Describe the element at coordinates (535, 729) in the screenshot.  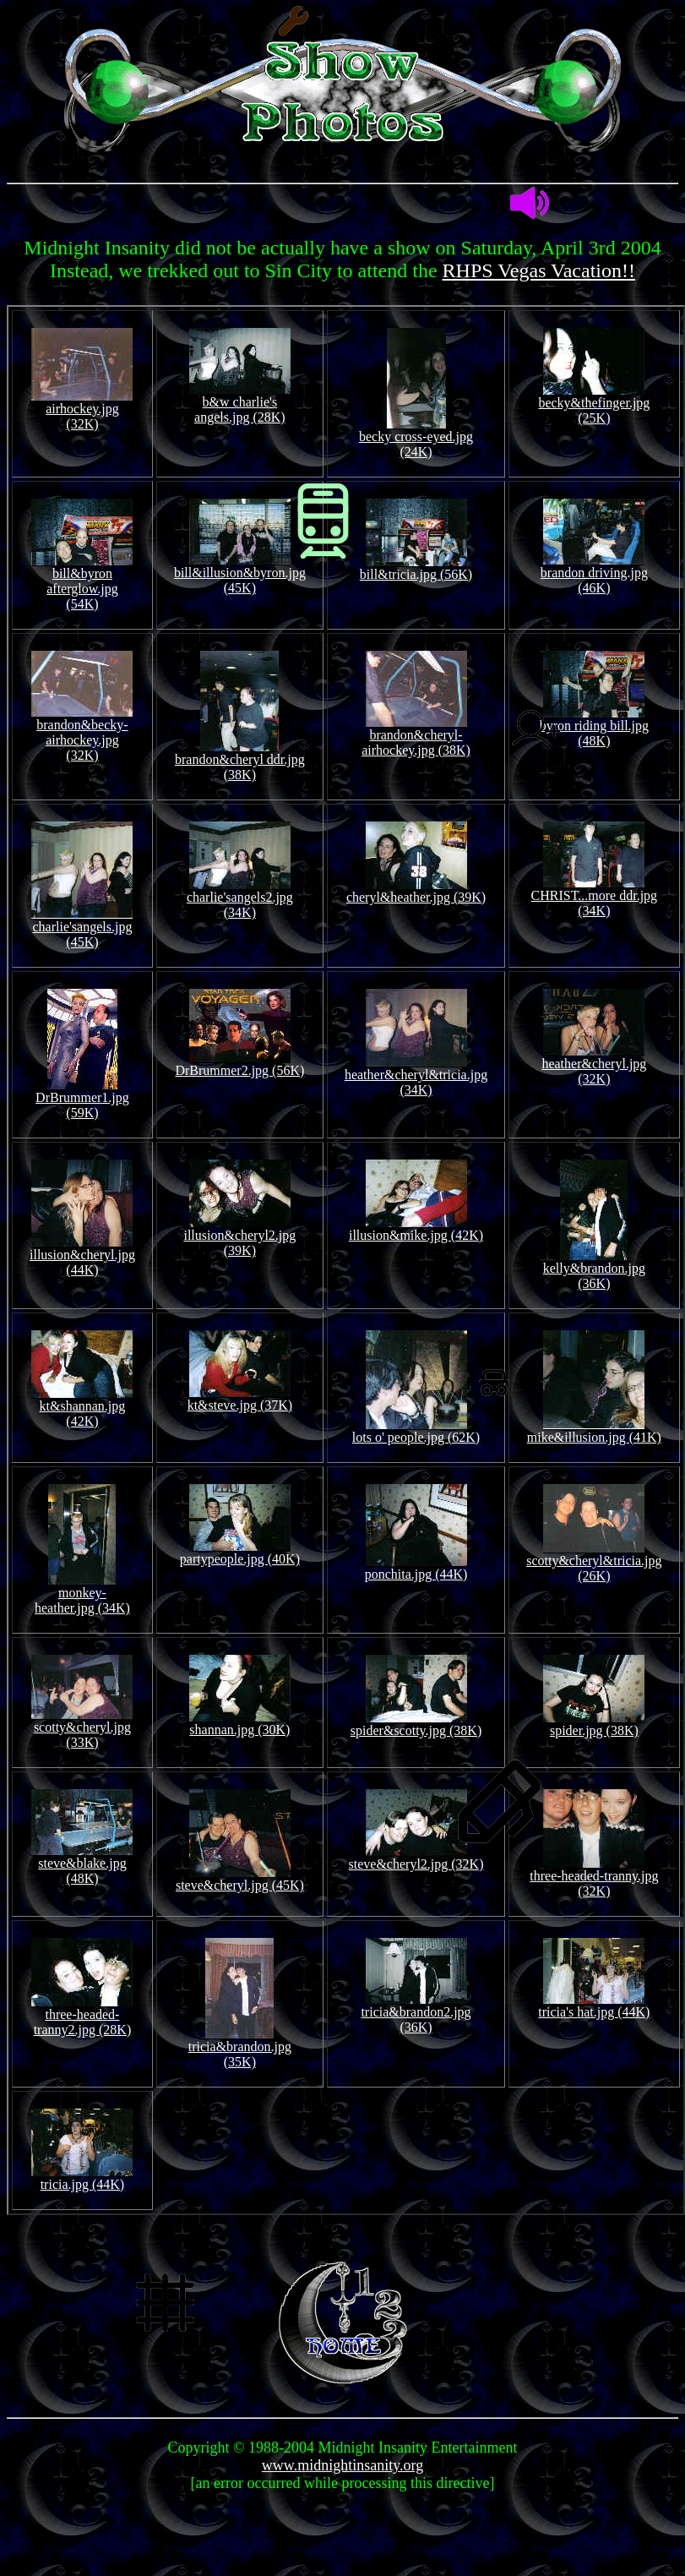
I see `add a new contact or friend` at that location.